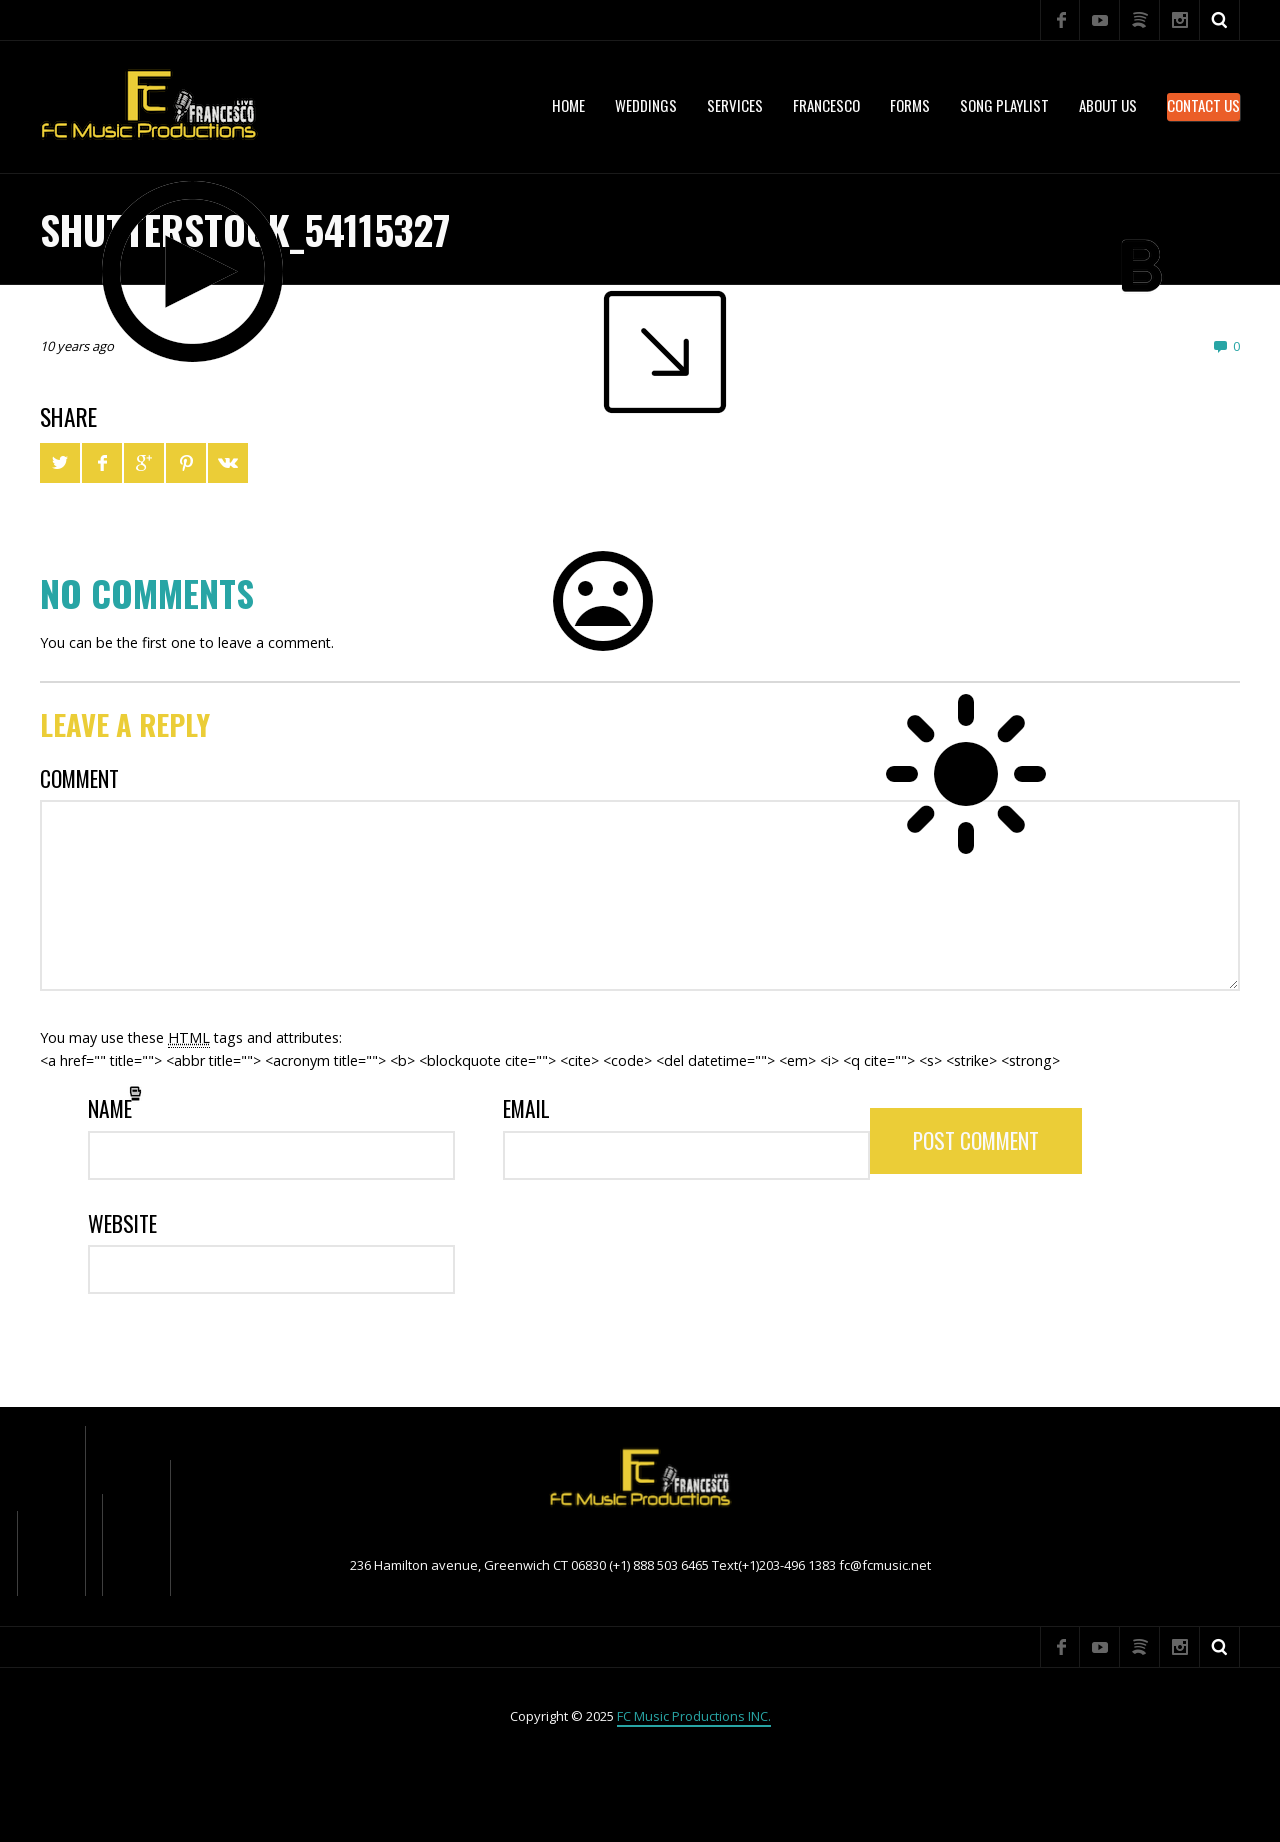  What do you see at coordinates (966, 774) in the screenshot?
I see `increase screen brightness` at bounding box center [966, 774].